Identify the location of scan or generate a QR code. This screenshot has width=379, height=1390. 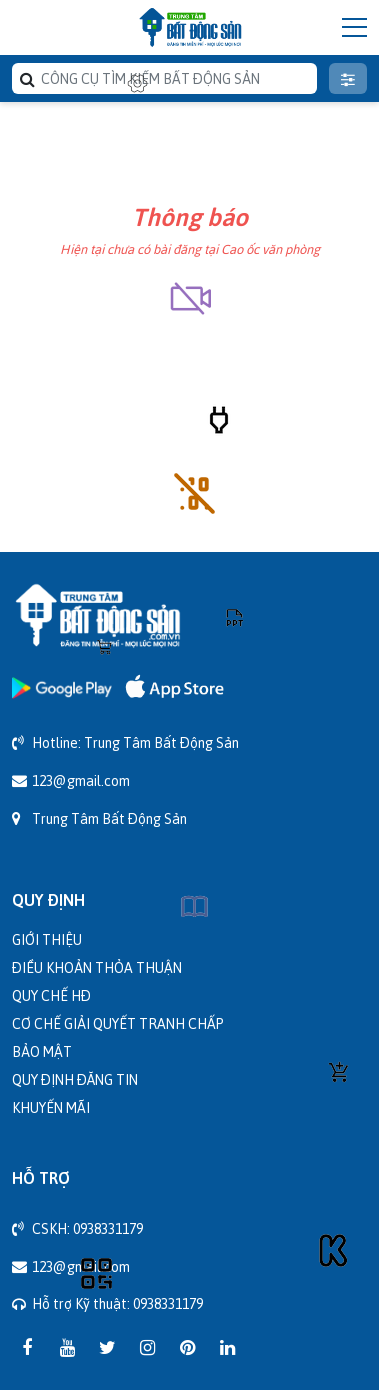
(96, 1273).